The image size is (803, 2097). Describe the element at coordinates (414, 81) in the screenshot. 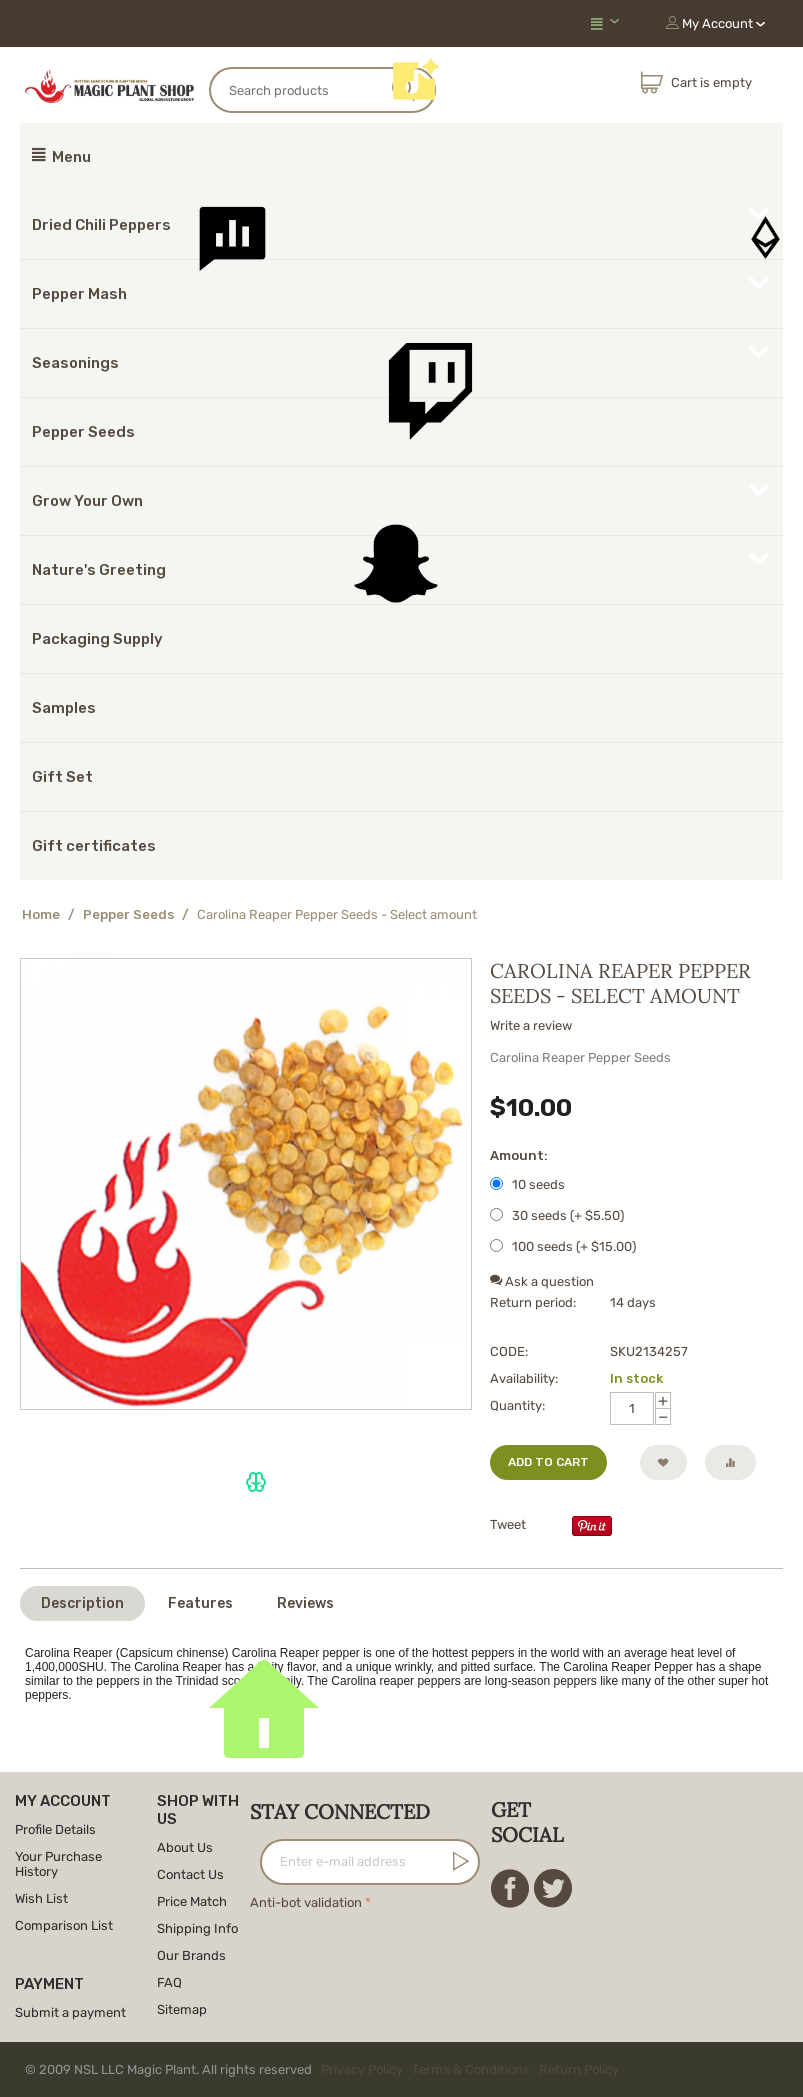

I see `ai-powered music or audio generation` at that location.